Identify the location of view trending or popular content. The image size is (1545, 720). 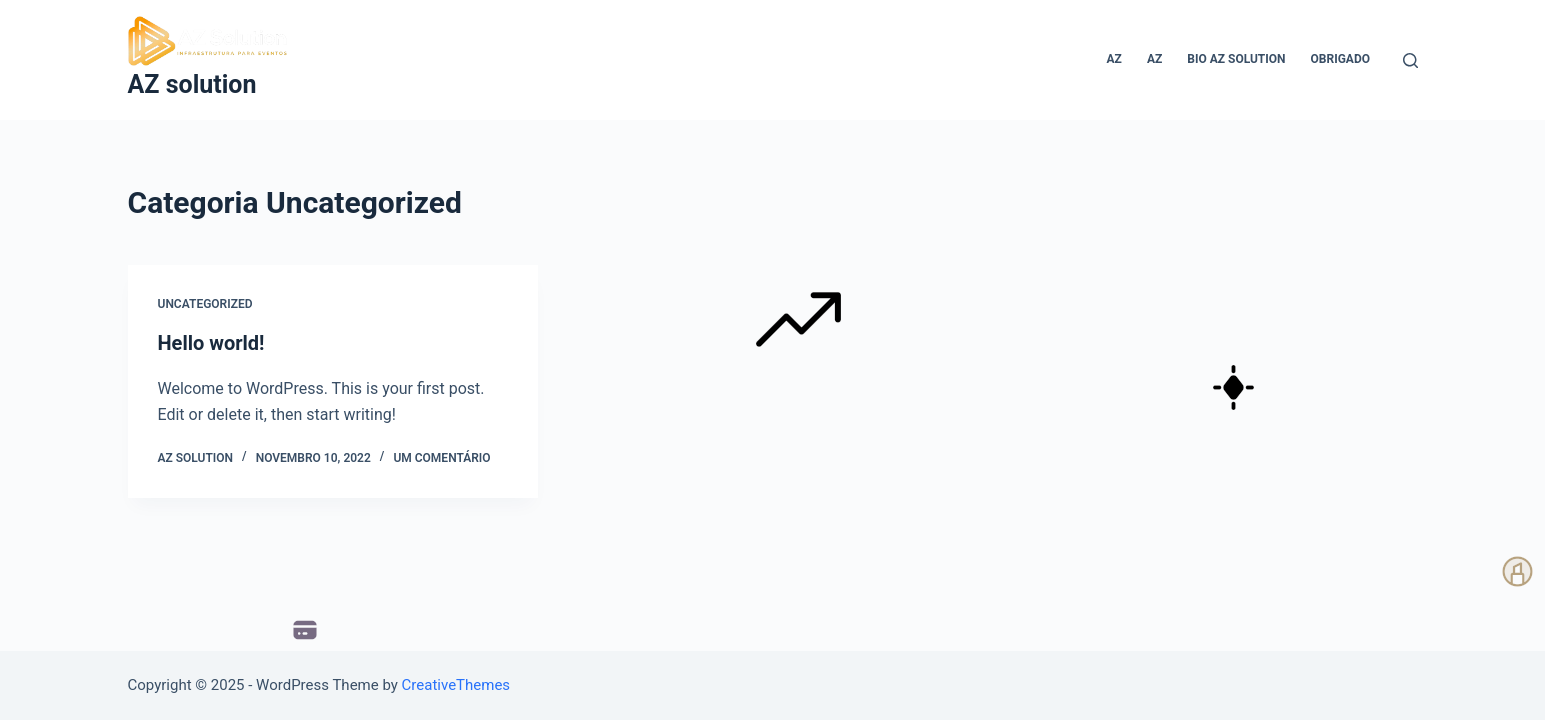
(798, 322).